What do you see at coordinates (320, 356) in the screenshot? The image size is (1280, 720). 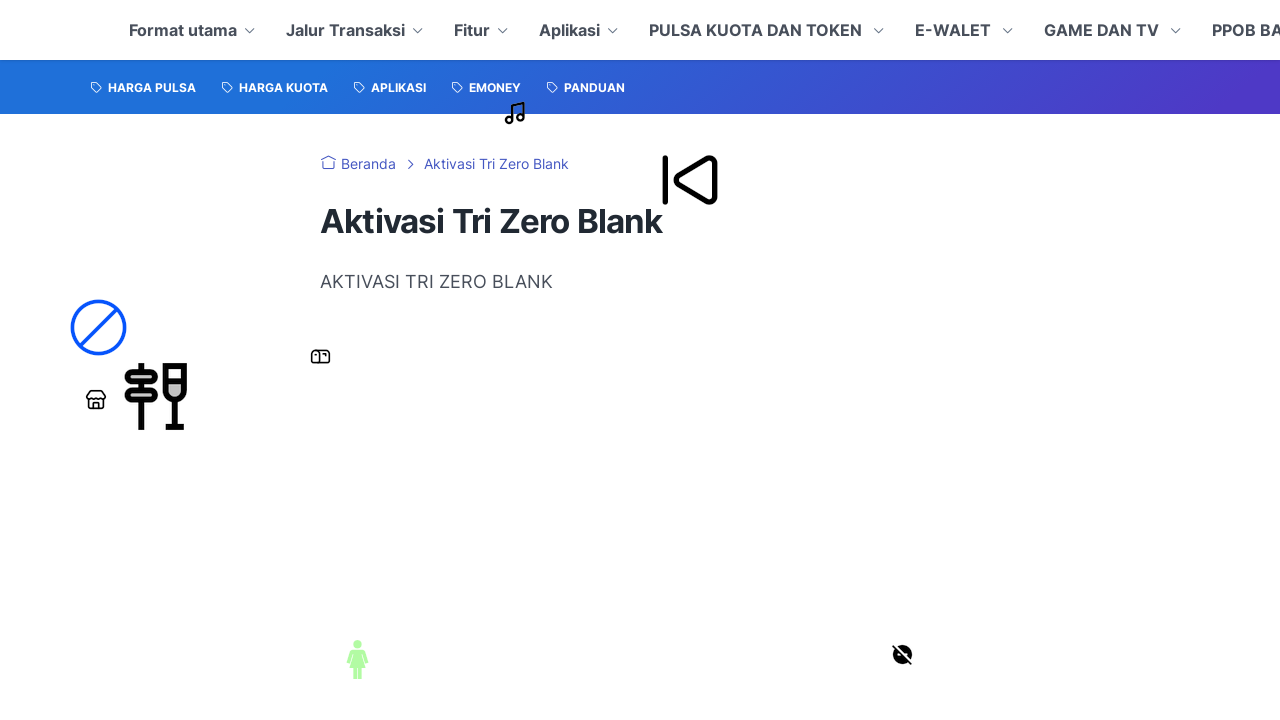 I see `access your mailbox or inbox` at bounding box center [320, 356].